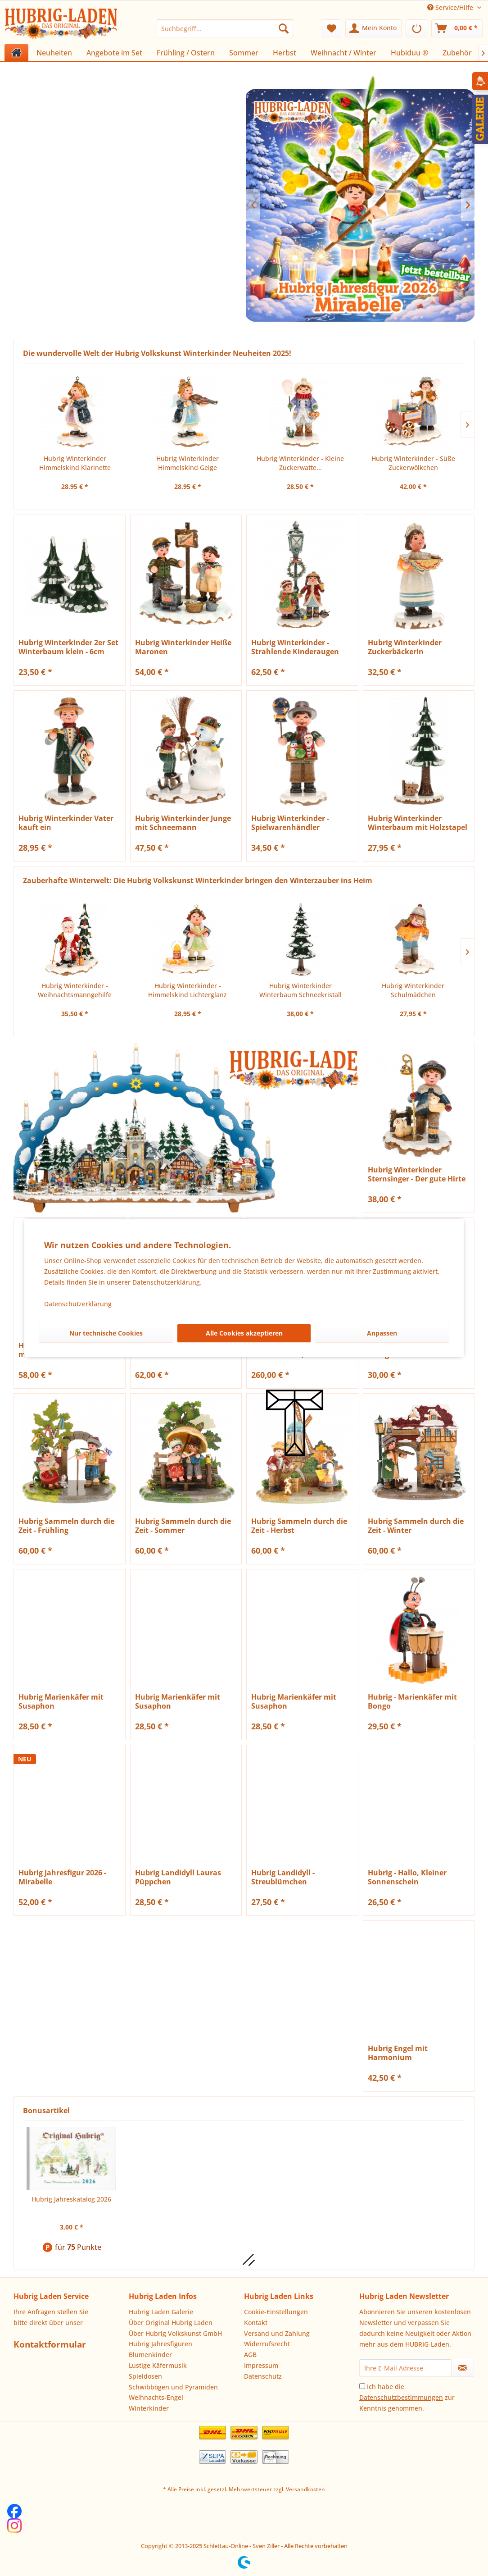 This screenshot has height=2576, width=488. Describe the element at coordinates (249, 2260) in the screenshot. I see `shadcn/ui component library logo` at that location.